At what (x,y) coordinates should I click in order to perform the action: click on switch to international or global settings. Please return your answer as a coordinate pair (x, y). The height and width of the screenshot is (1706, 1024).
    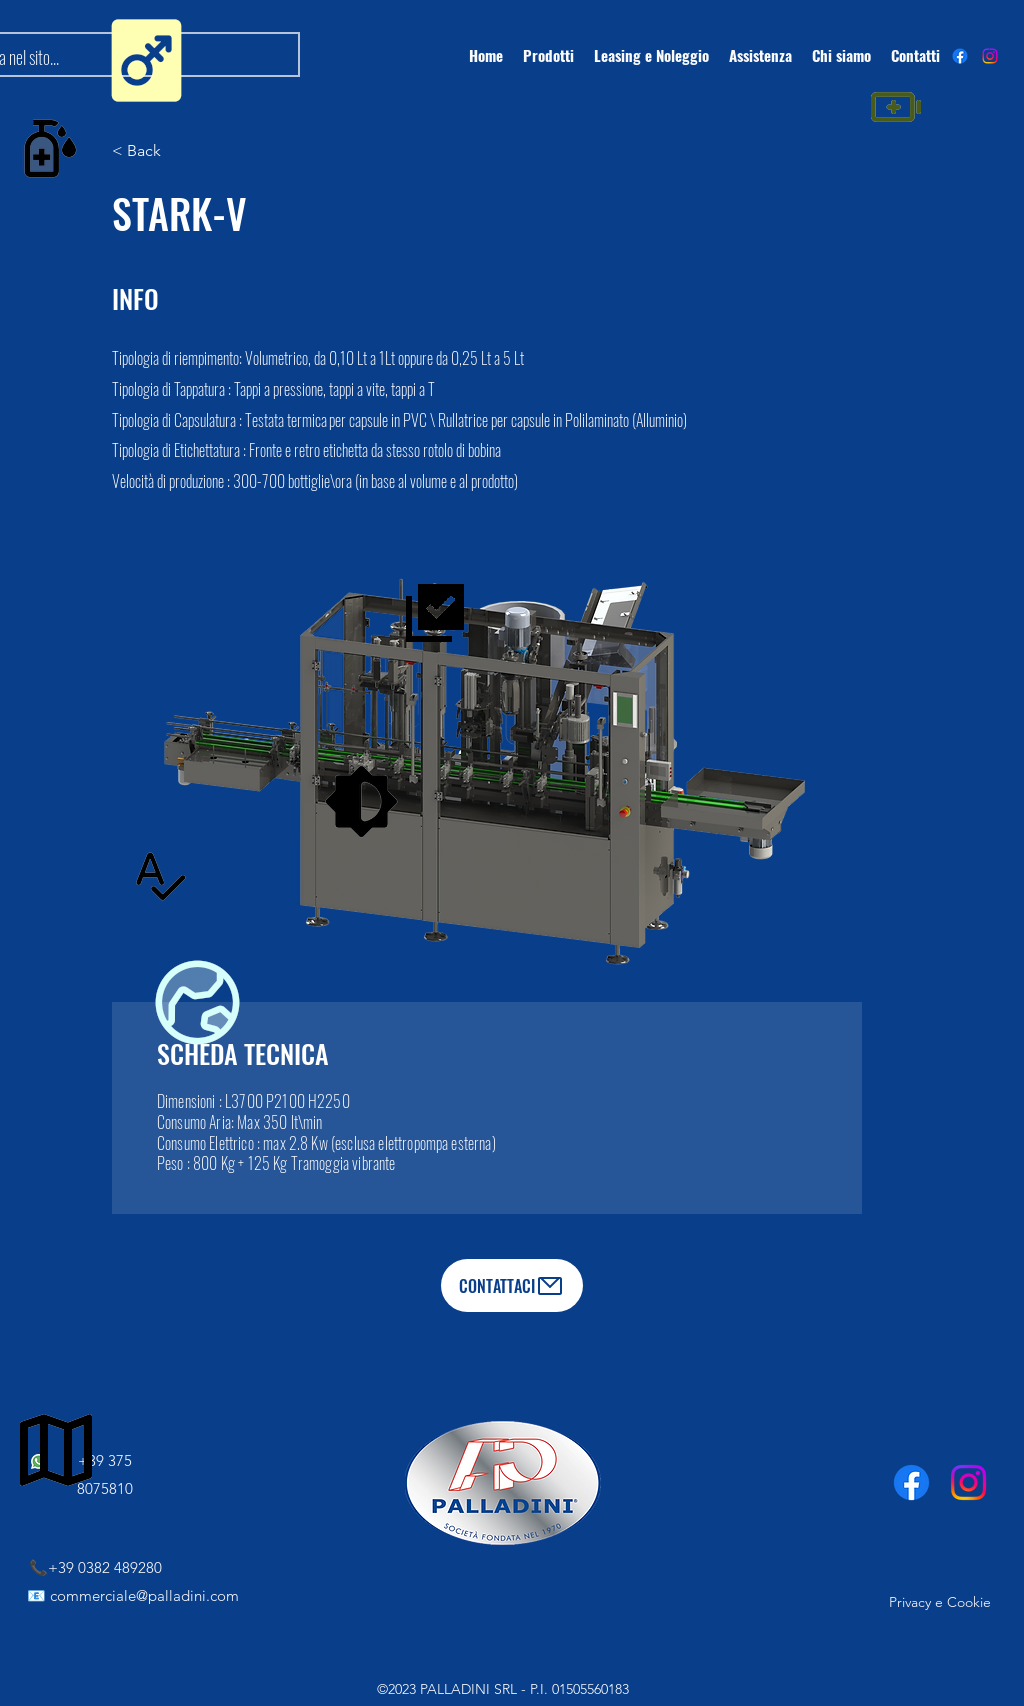
    Looking at the image, I should click on (197, 1002).